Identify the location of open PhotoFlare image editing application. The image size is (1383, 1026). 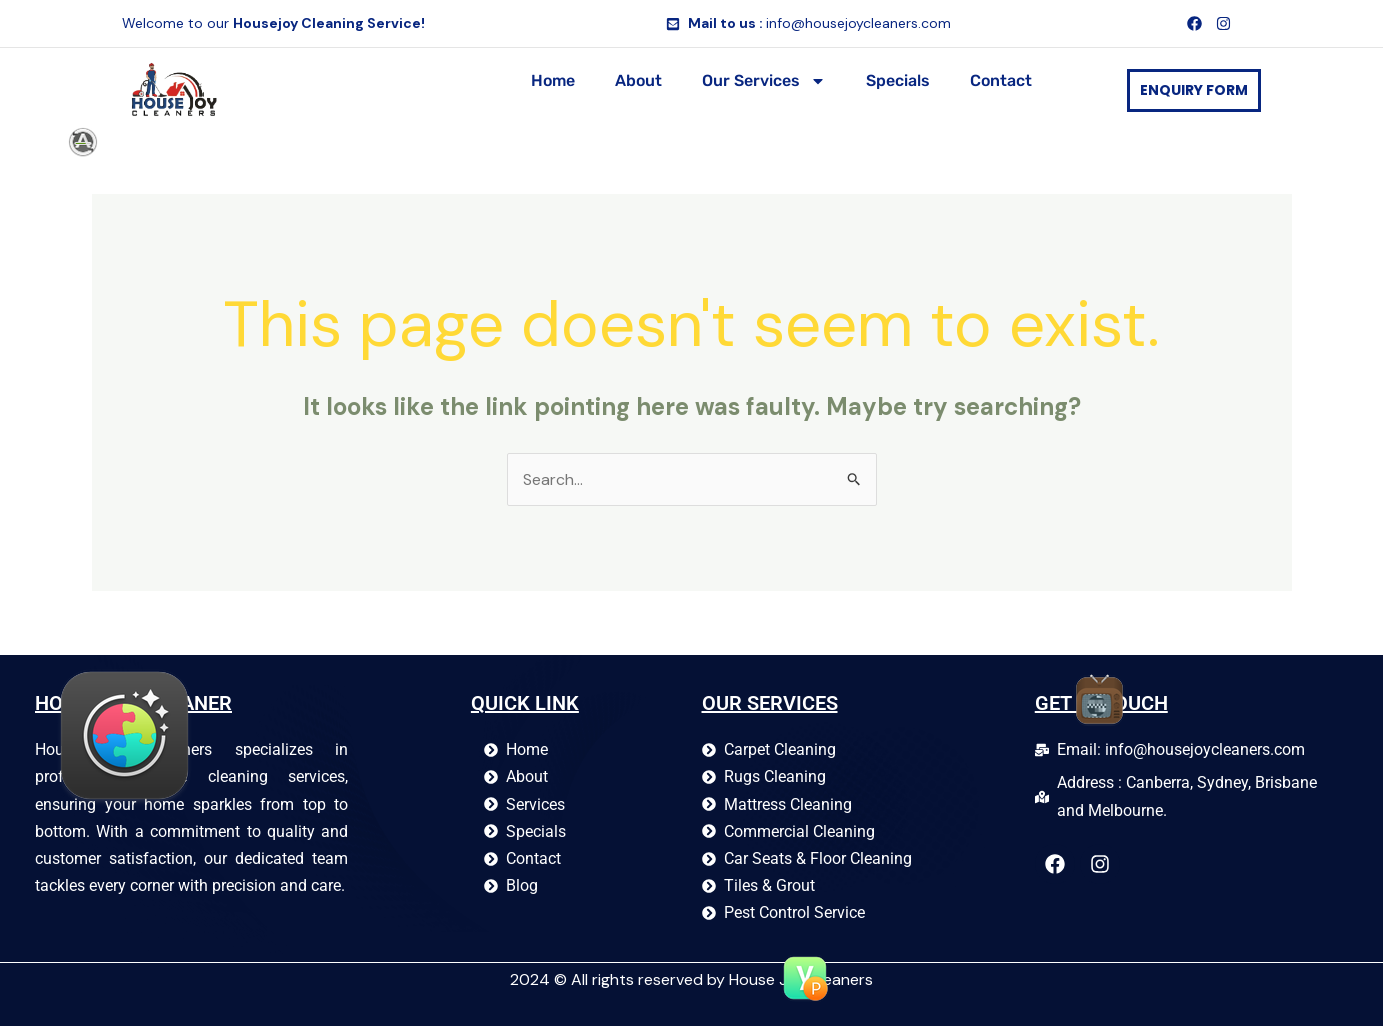
(124, 735).